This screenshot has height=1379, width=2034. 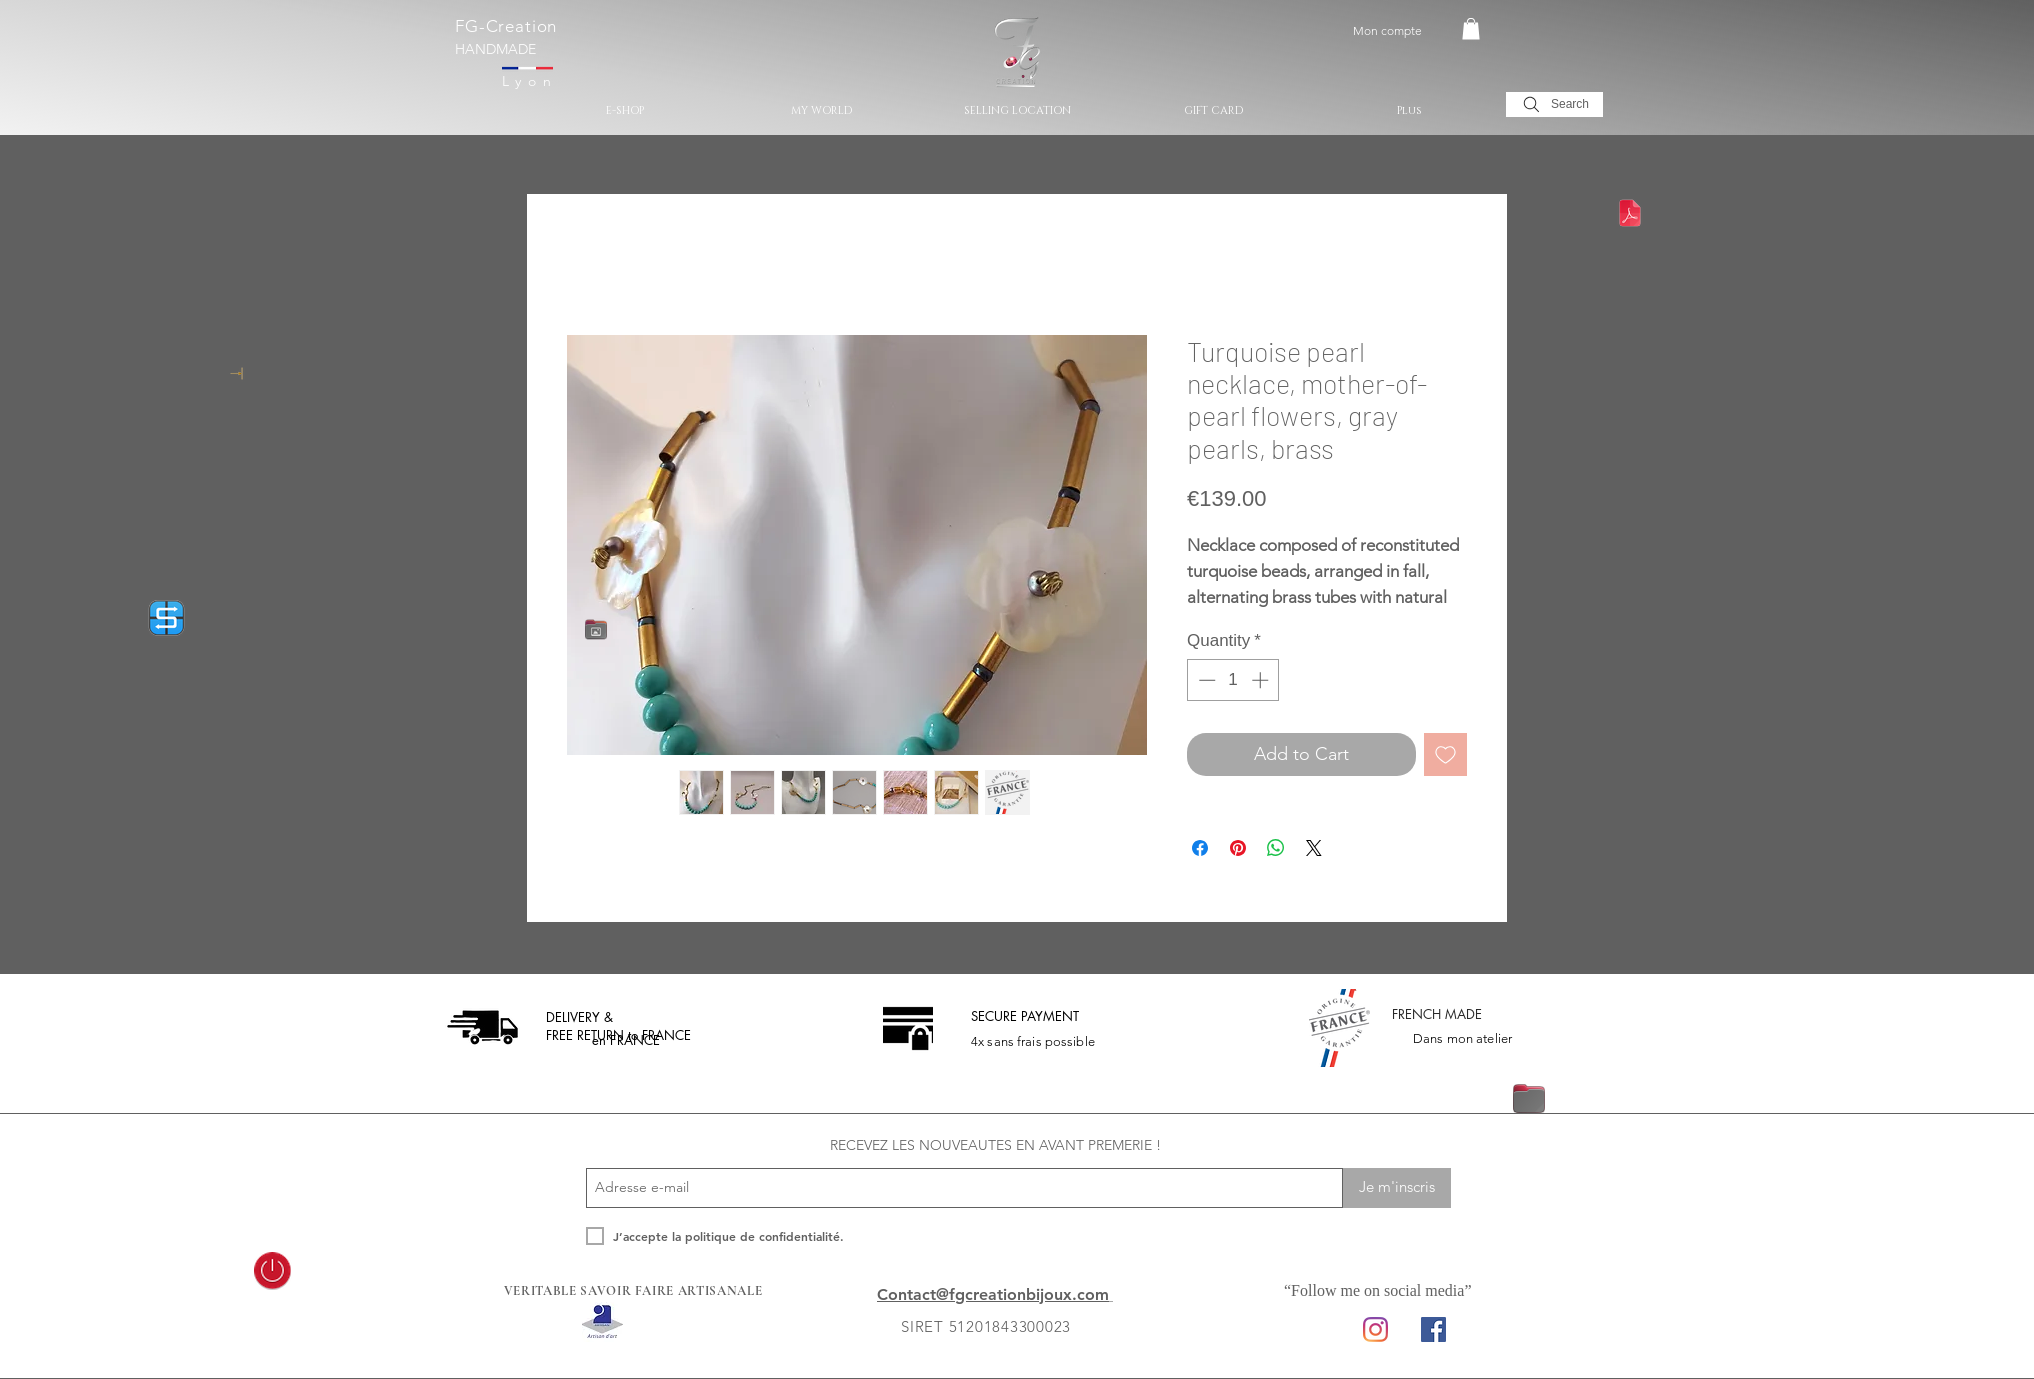 I want to click on go to the last item or page, so click(x=236, y=373).